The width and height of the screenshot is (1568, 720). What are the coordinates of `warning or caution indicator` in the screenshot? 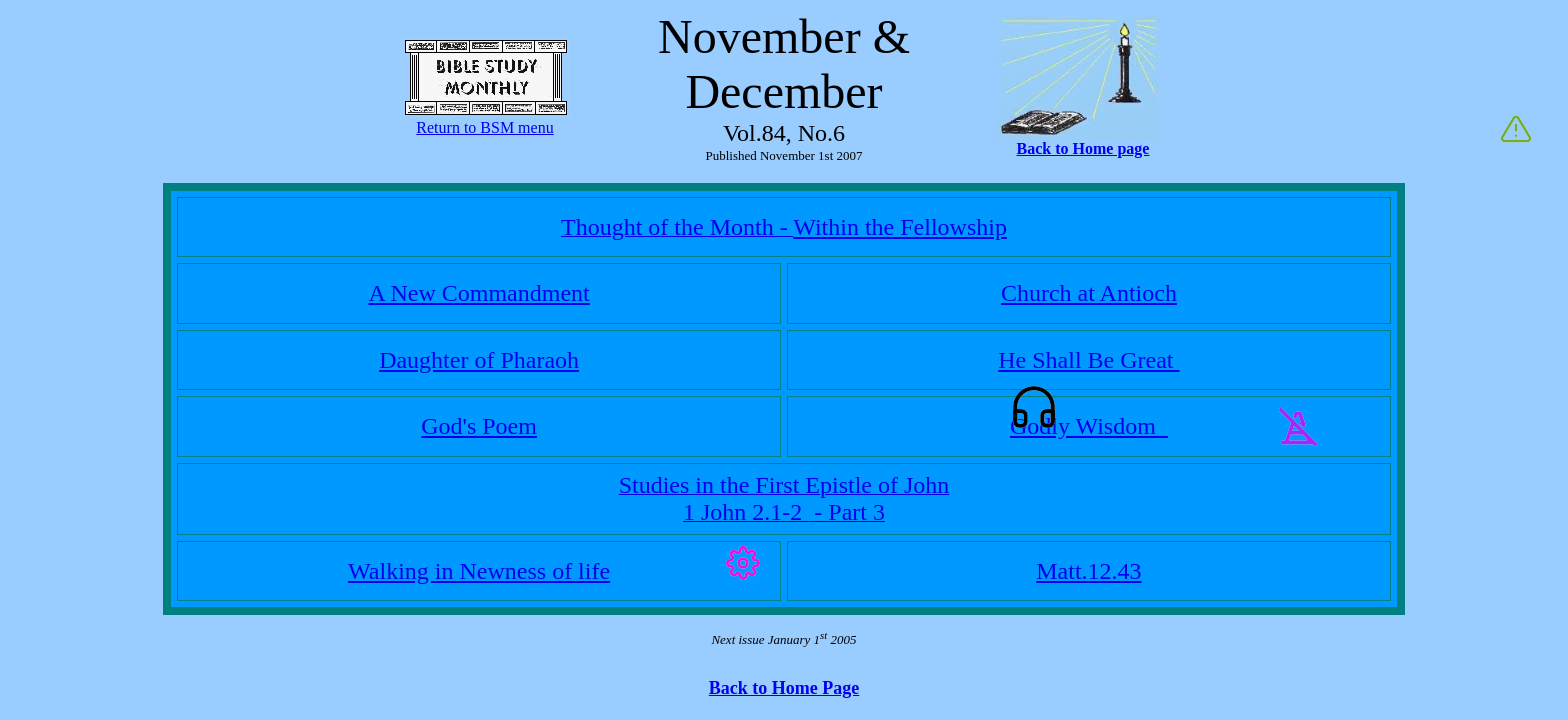 It's located at (1516, 129).